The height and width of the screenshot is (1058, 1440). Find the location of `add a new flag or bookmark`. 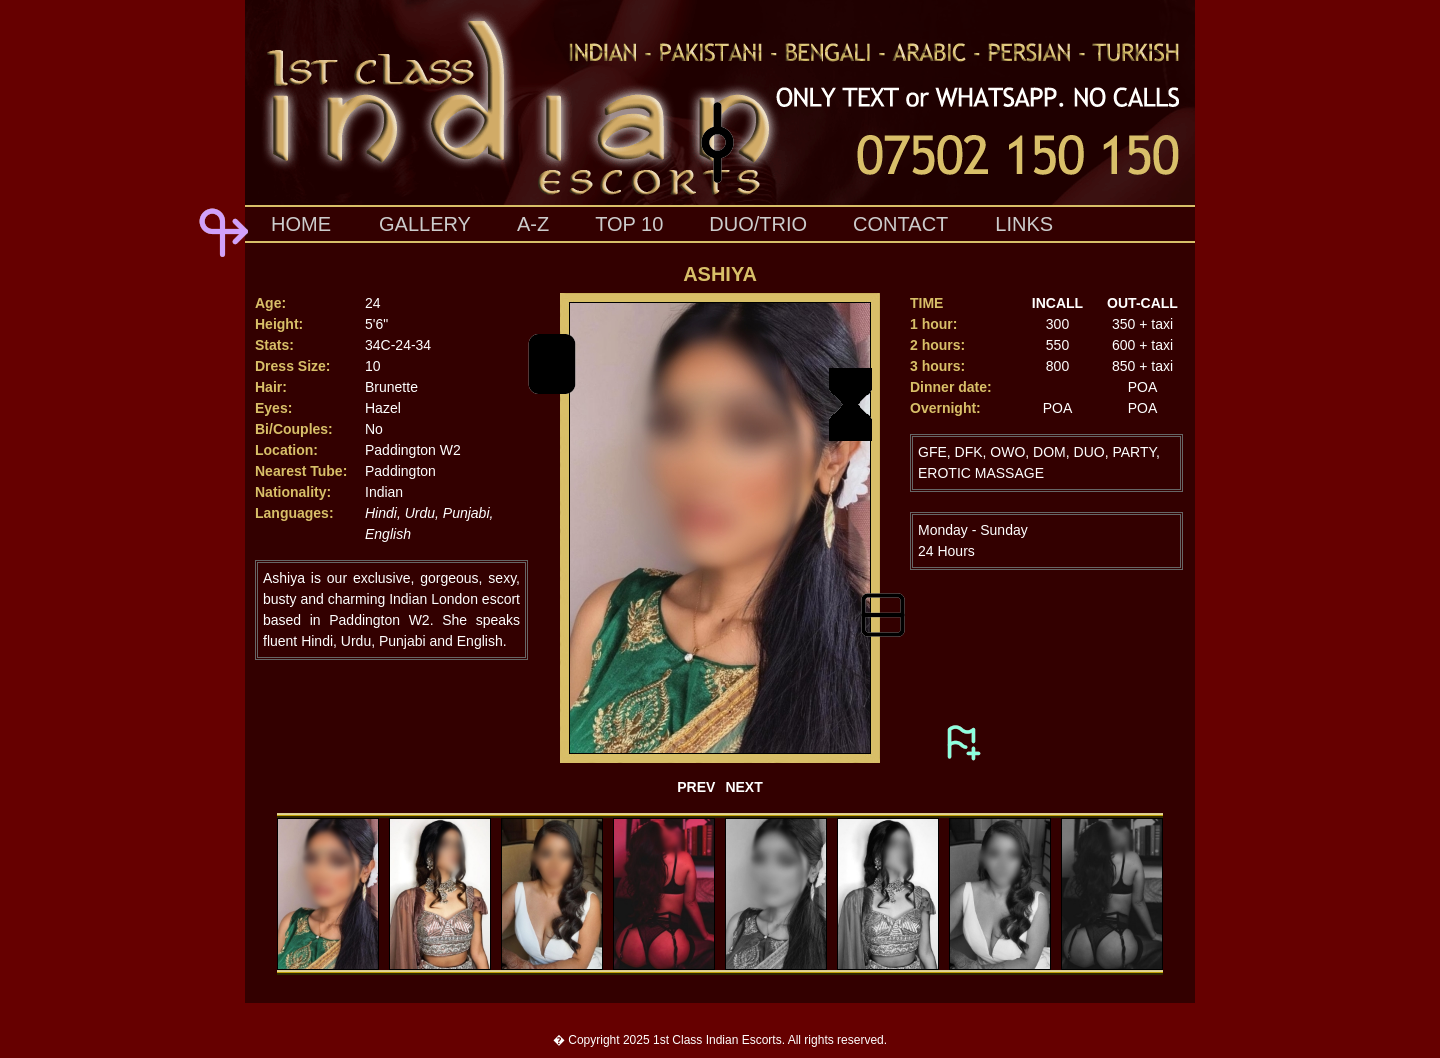

add a new flag or bookmark is located at coordinates (961, 741).